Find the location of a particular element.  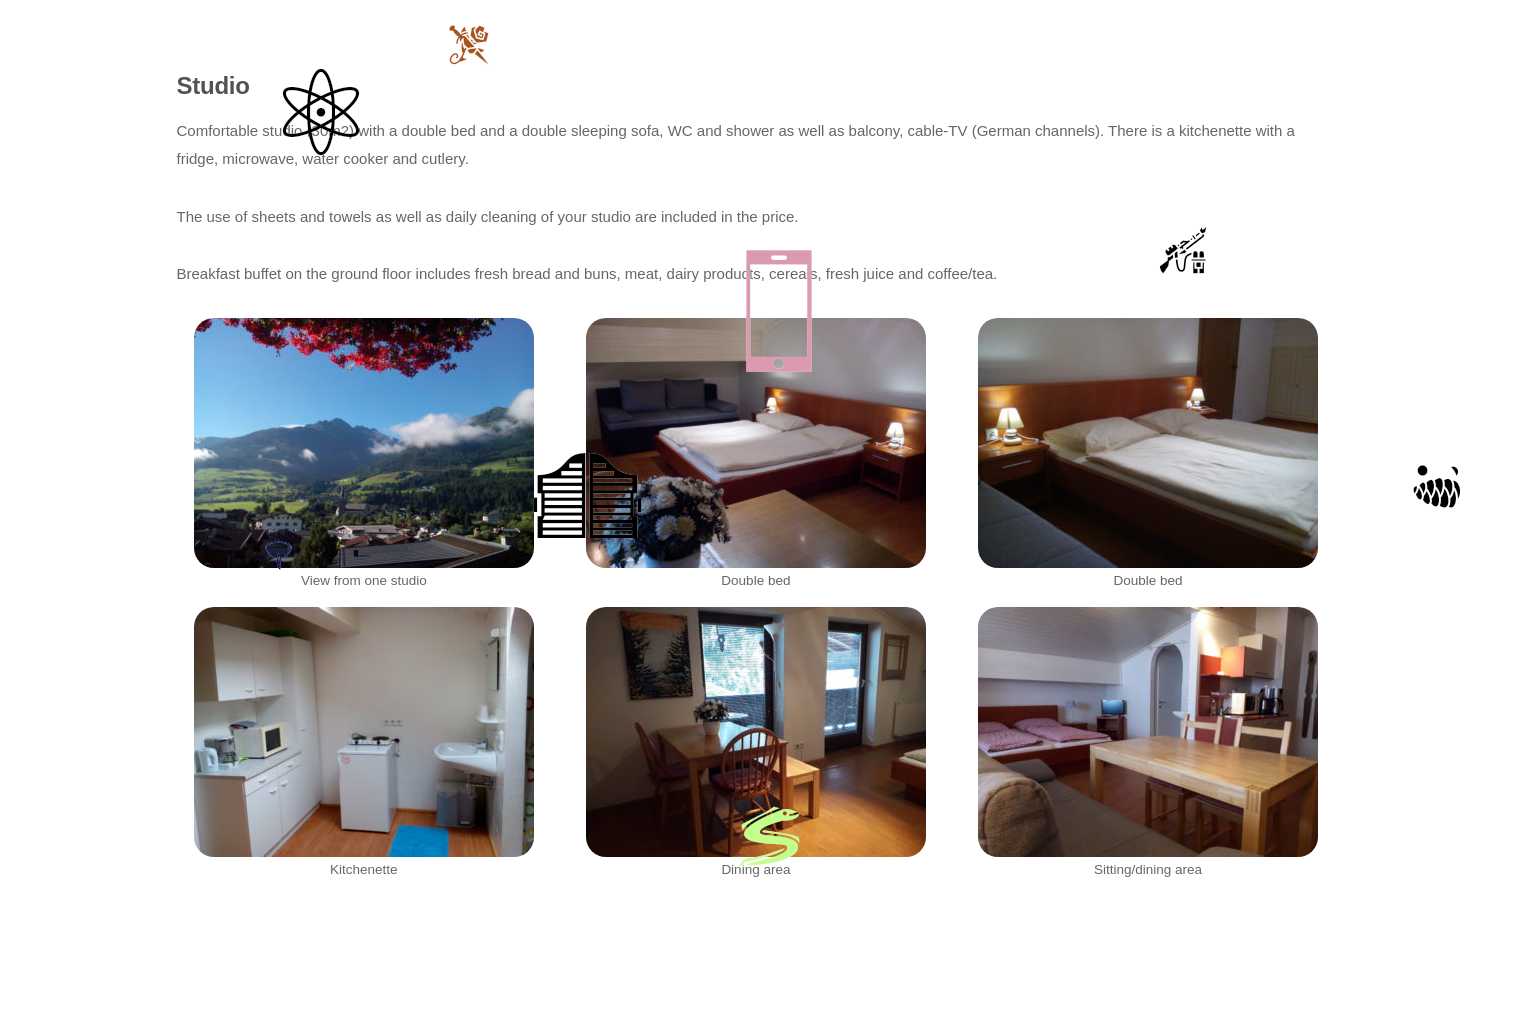

equip a feather necklace accessory is located at coordinates (278, 555).